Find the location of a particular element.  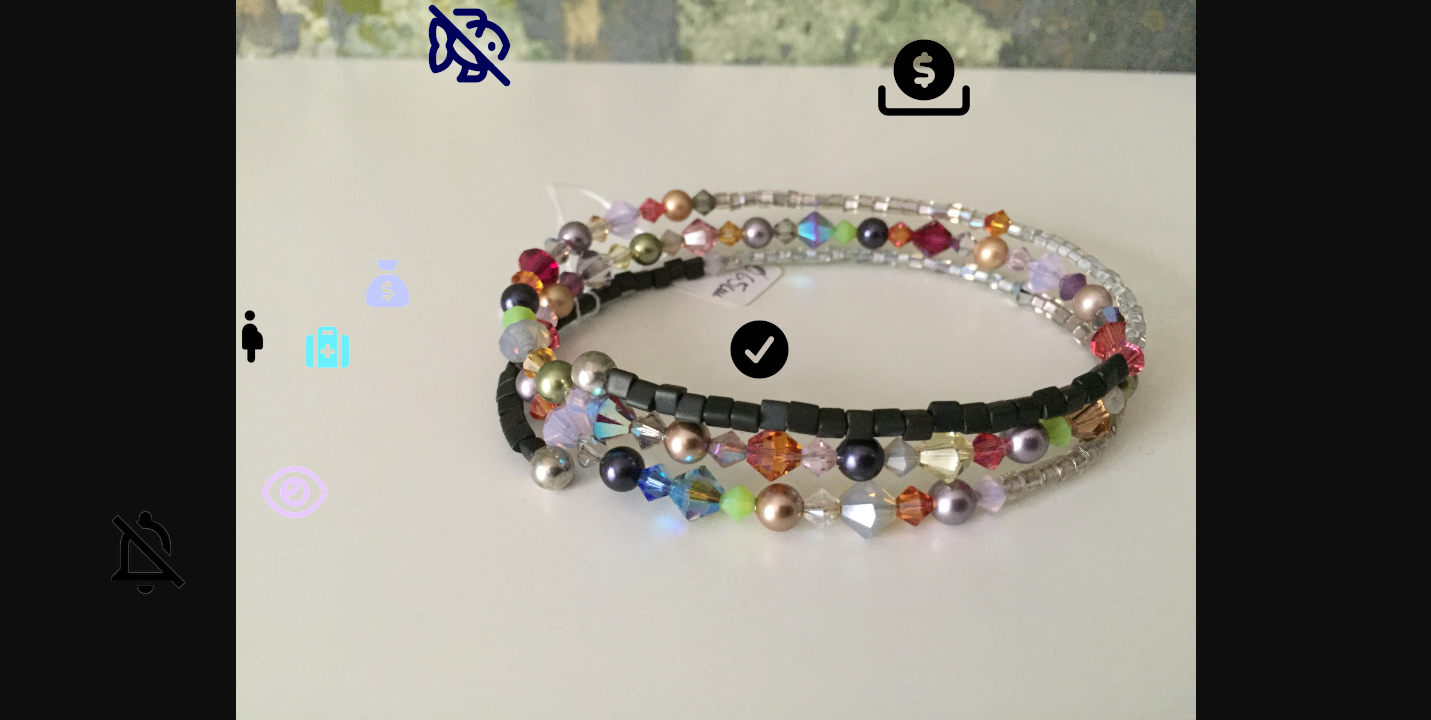

indicates successful completion of an action is located at coordinates (759, 349).